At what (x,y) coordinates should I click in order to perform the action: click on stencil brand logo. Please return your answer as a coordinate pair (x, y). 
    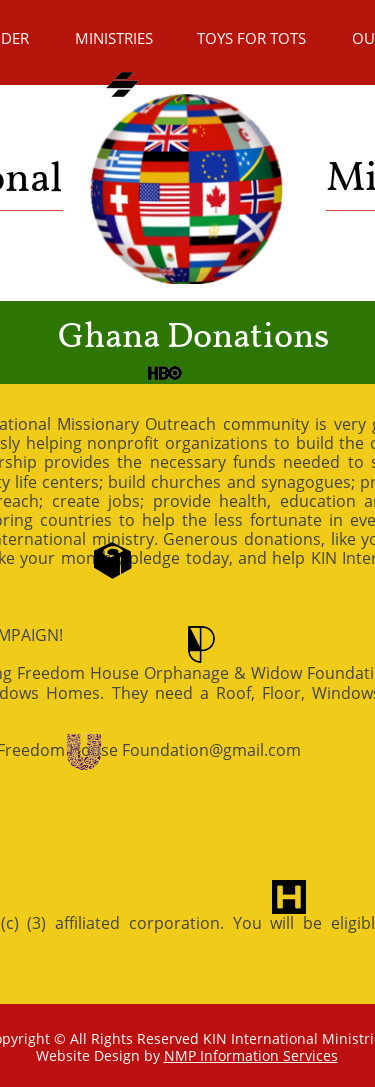
    Looking at the image, I should click on (122, 84).